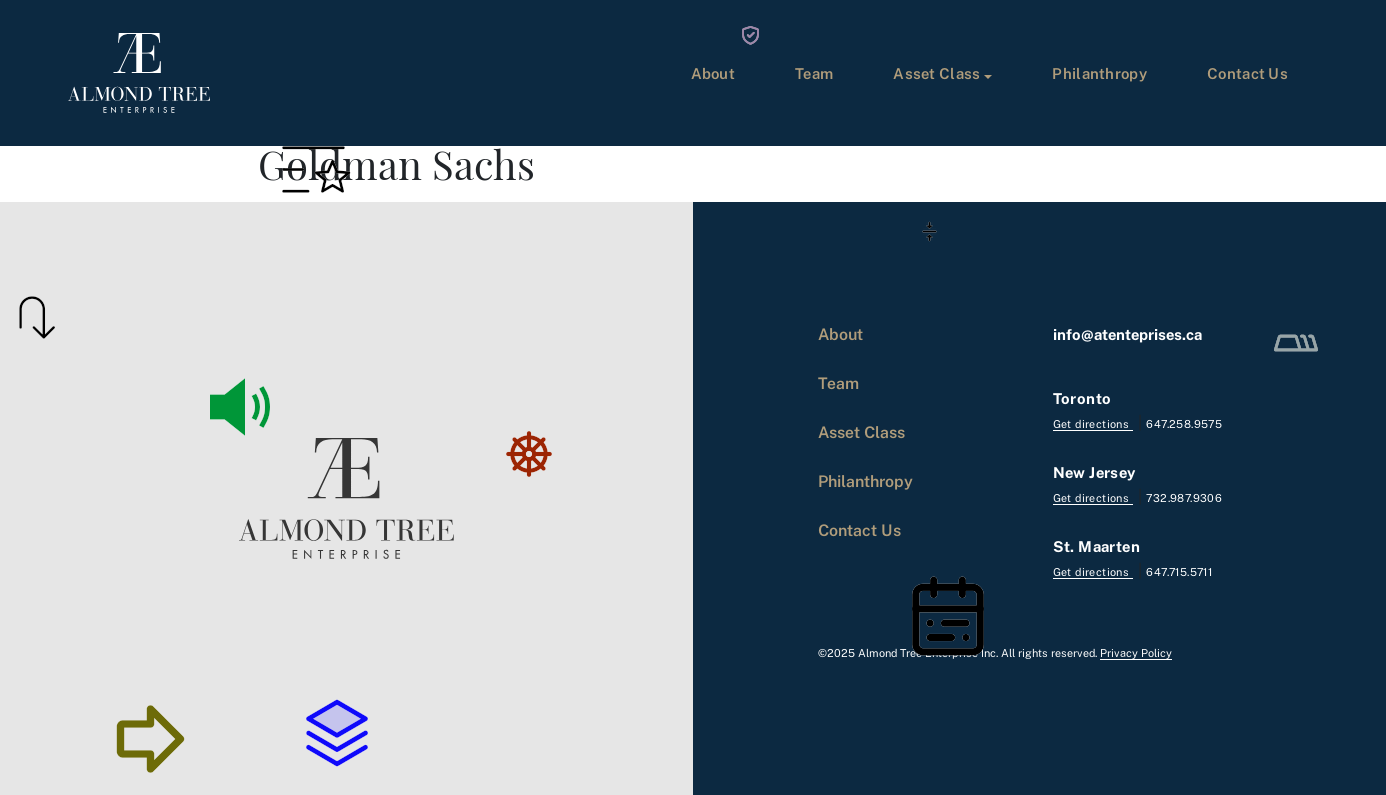  What do you see at coordinates (1296, 343) in the screenshot?
I see `switch between open browser tabs` at bounding box center [1296, 343].